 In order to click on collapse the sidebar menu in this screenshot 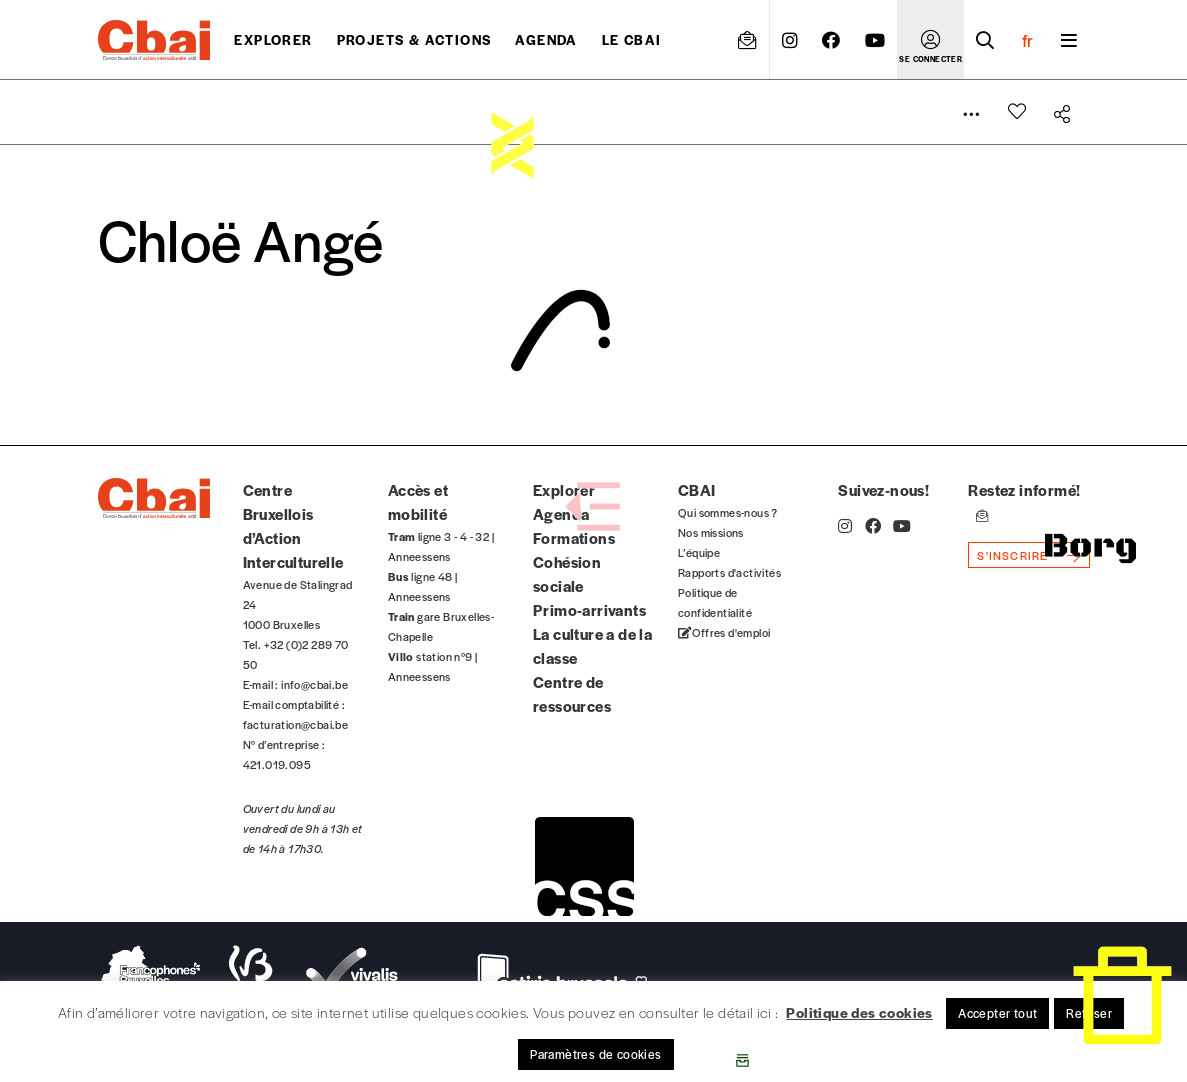, I will do `click(592, 506)`.